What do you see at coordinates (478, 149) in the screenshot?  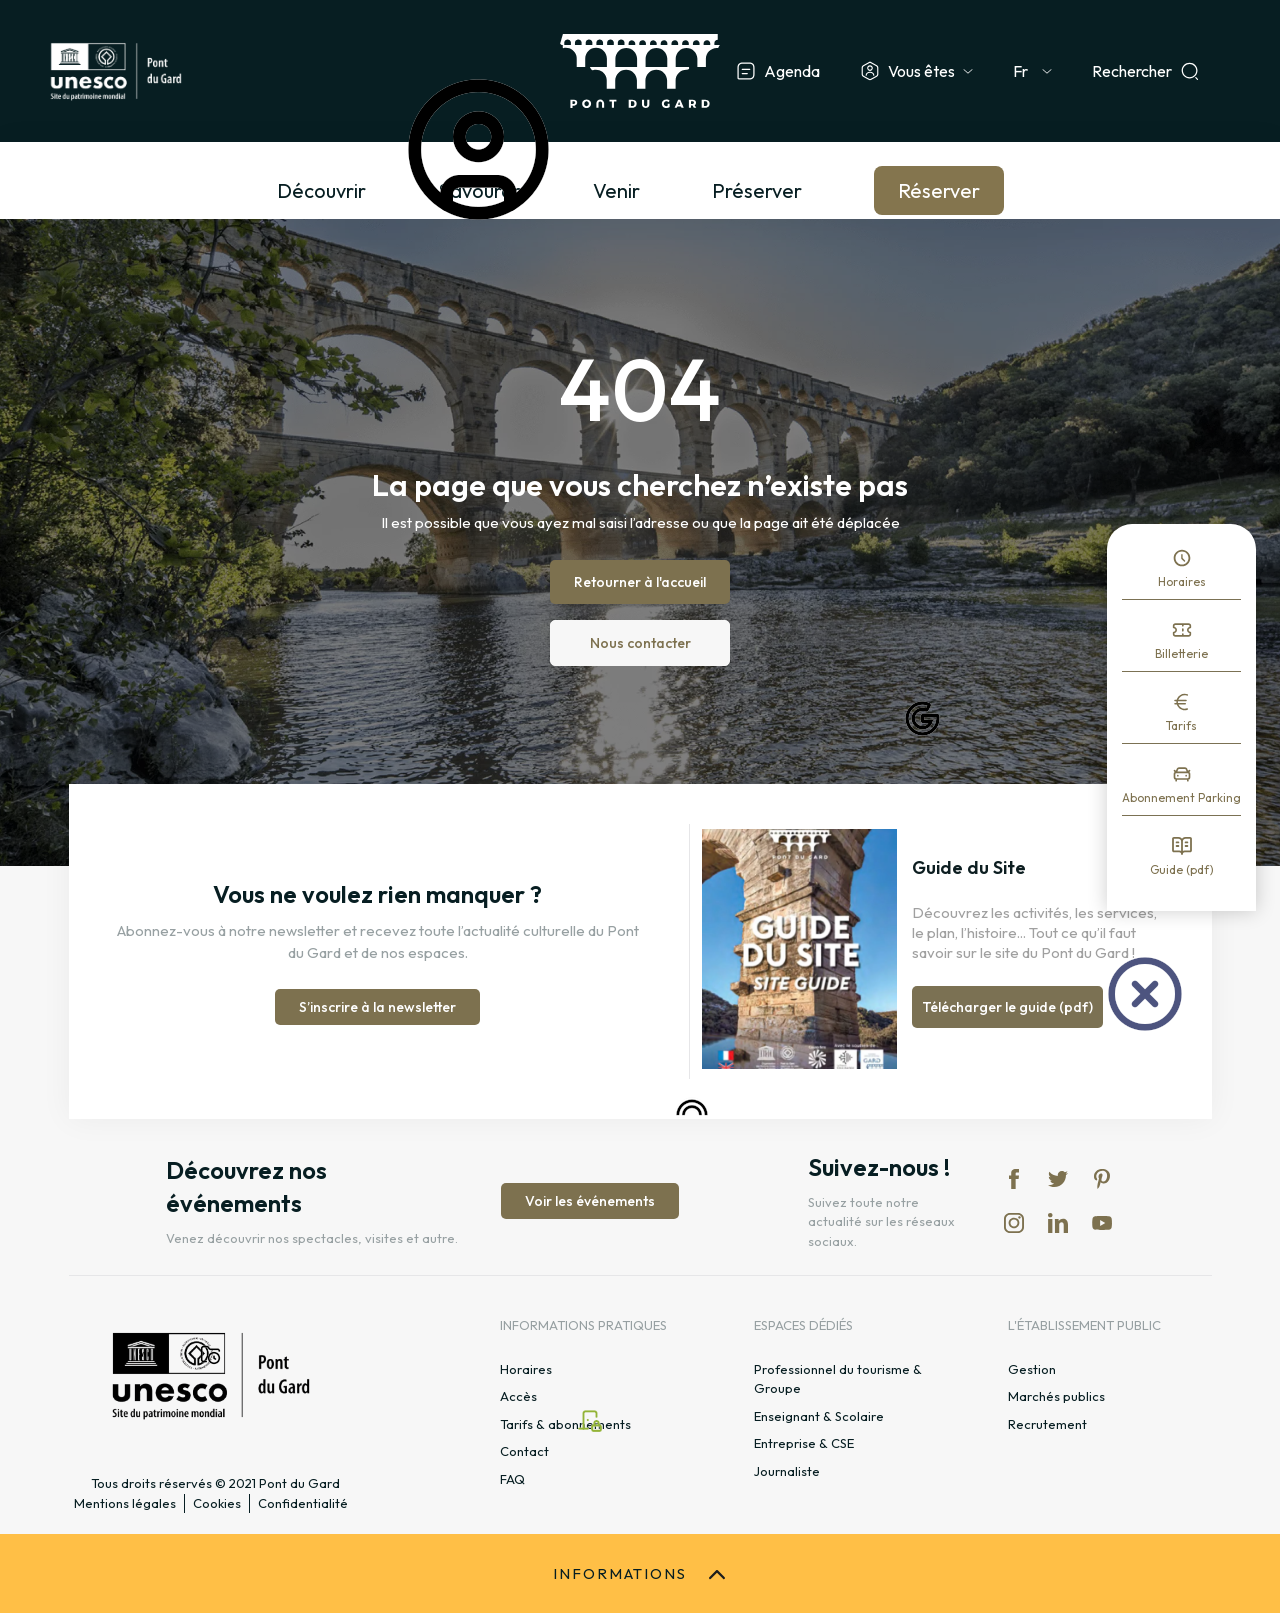 I see `view your profile` at bounding box center [478, 149].